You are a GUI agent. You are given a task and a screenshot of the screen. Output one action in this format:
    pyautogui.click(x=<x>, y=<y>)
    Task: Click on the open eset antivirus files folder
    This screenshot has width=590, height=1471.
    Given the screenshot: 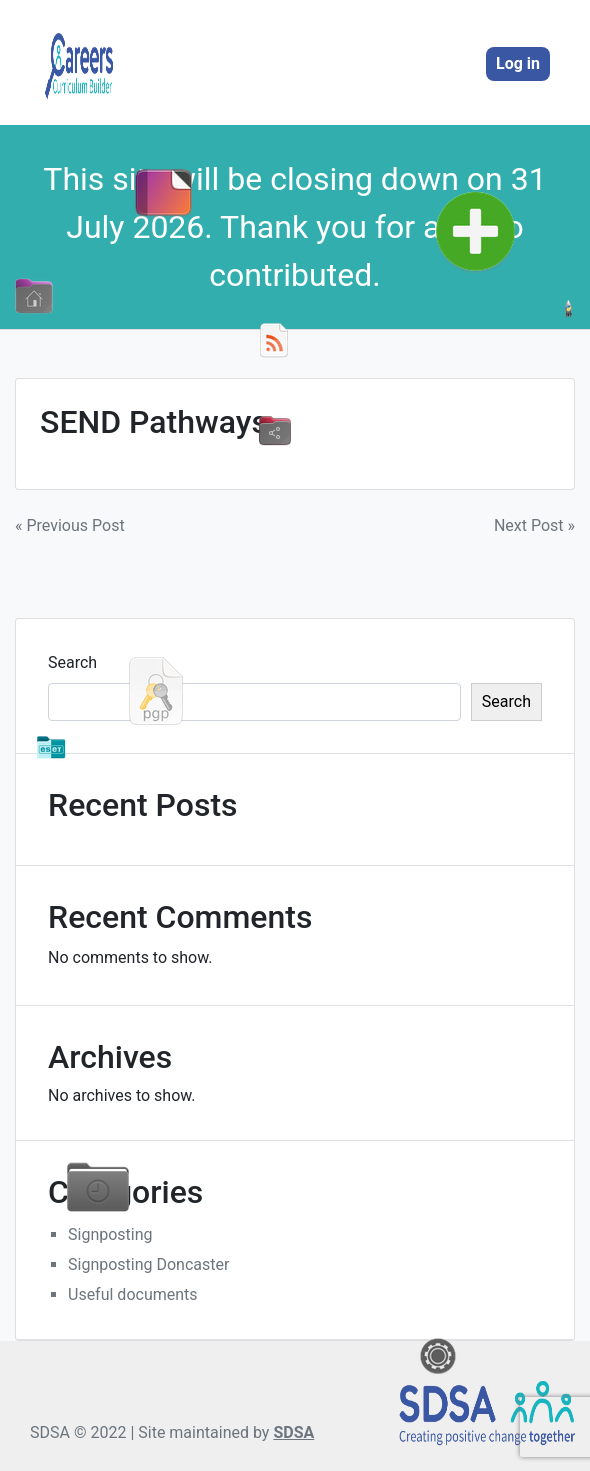 What is the action you would take?
    pyautogui.click(x=51, y=748)
    